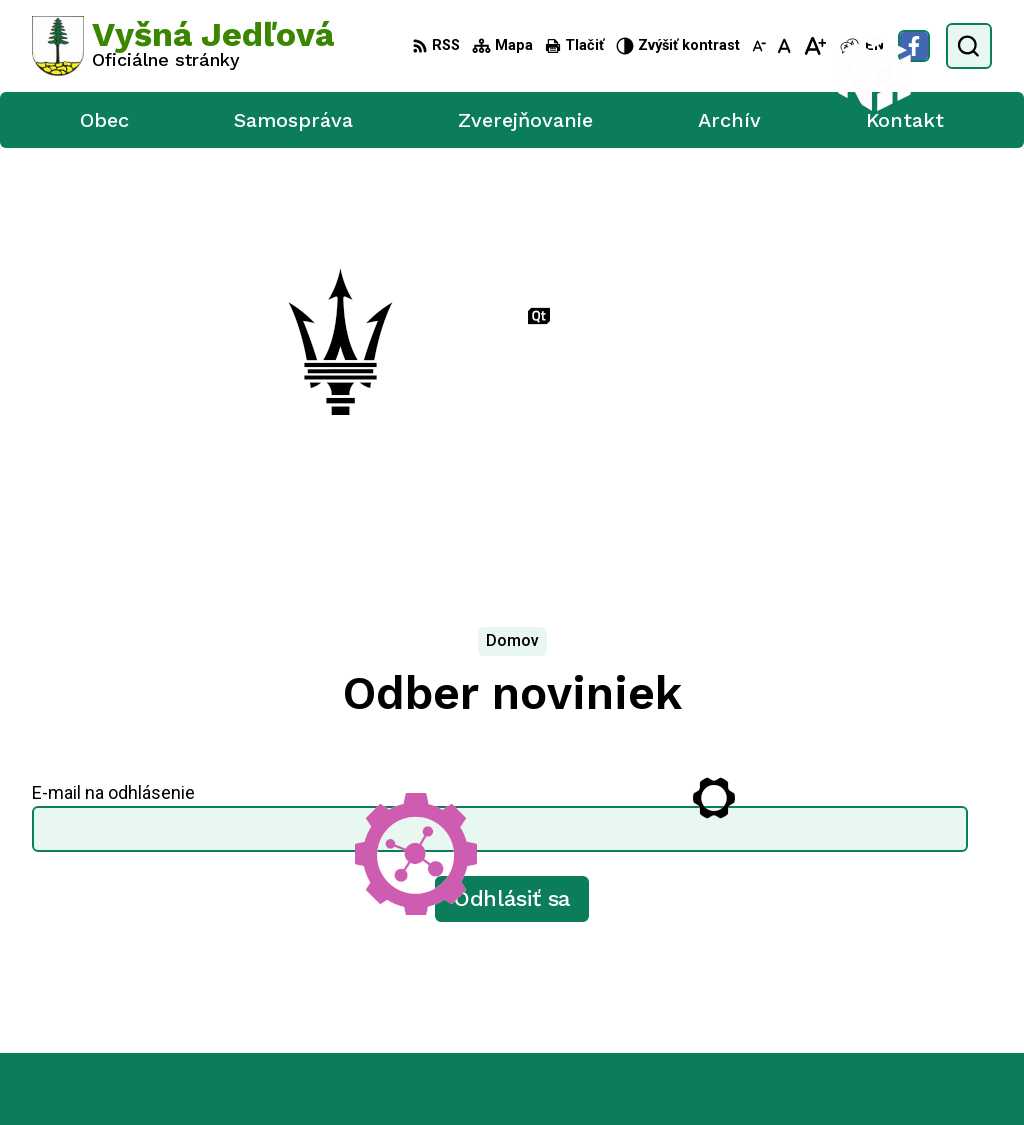  What do you see at coordinates (874, 72) in the screenshot?
I see `NumPy library or package integration` at bounding box center [874, 72].